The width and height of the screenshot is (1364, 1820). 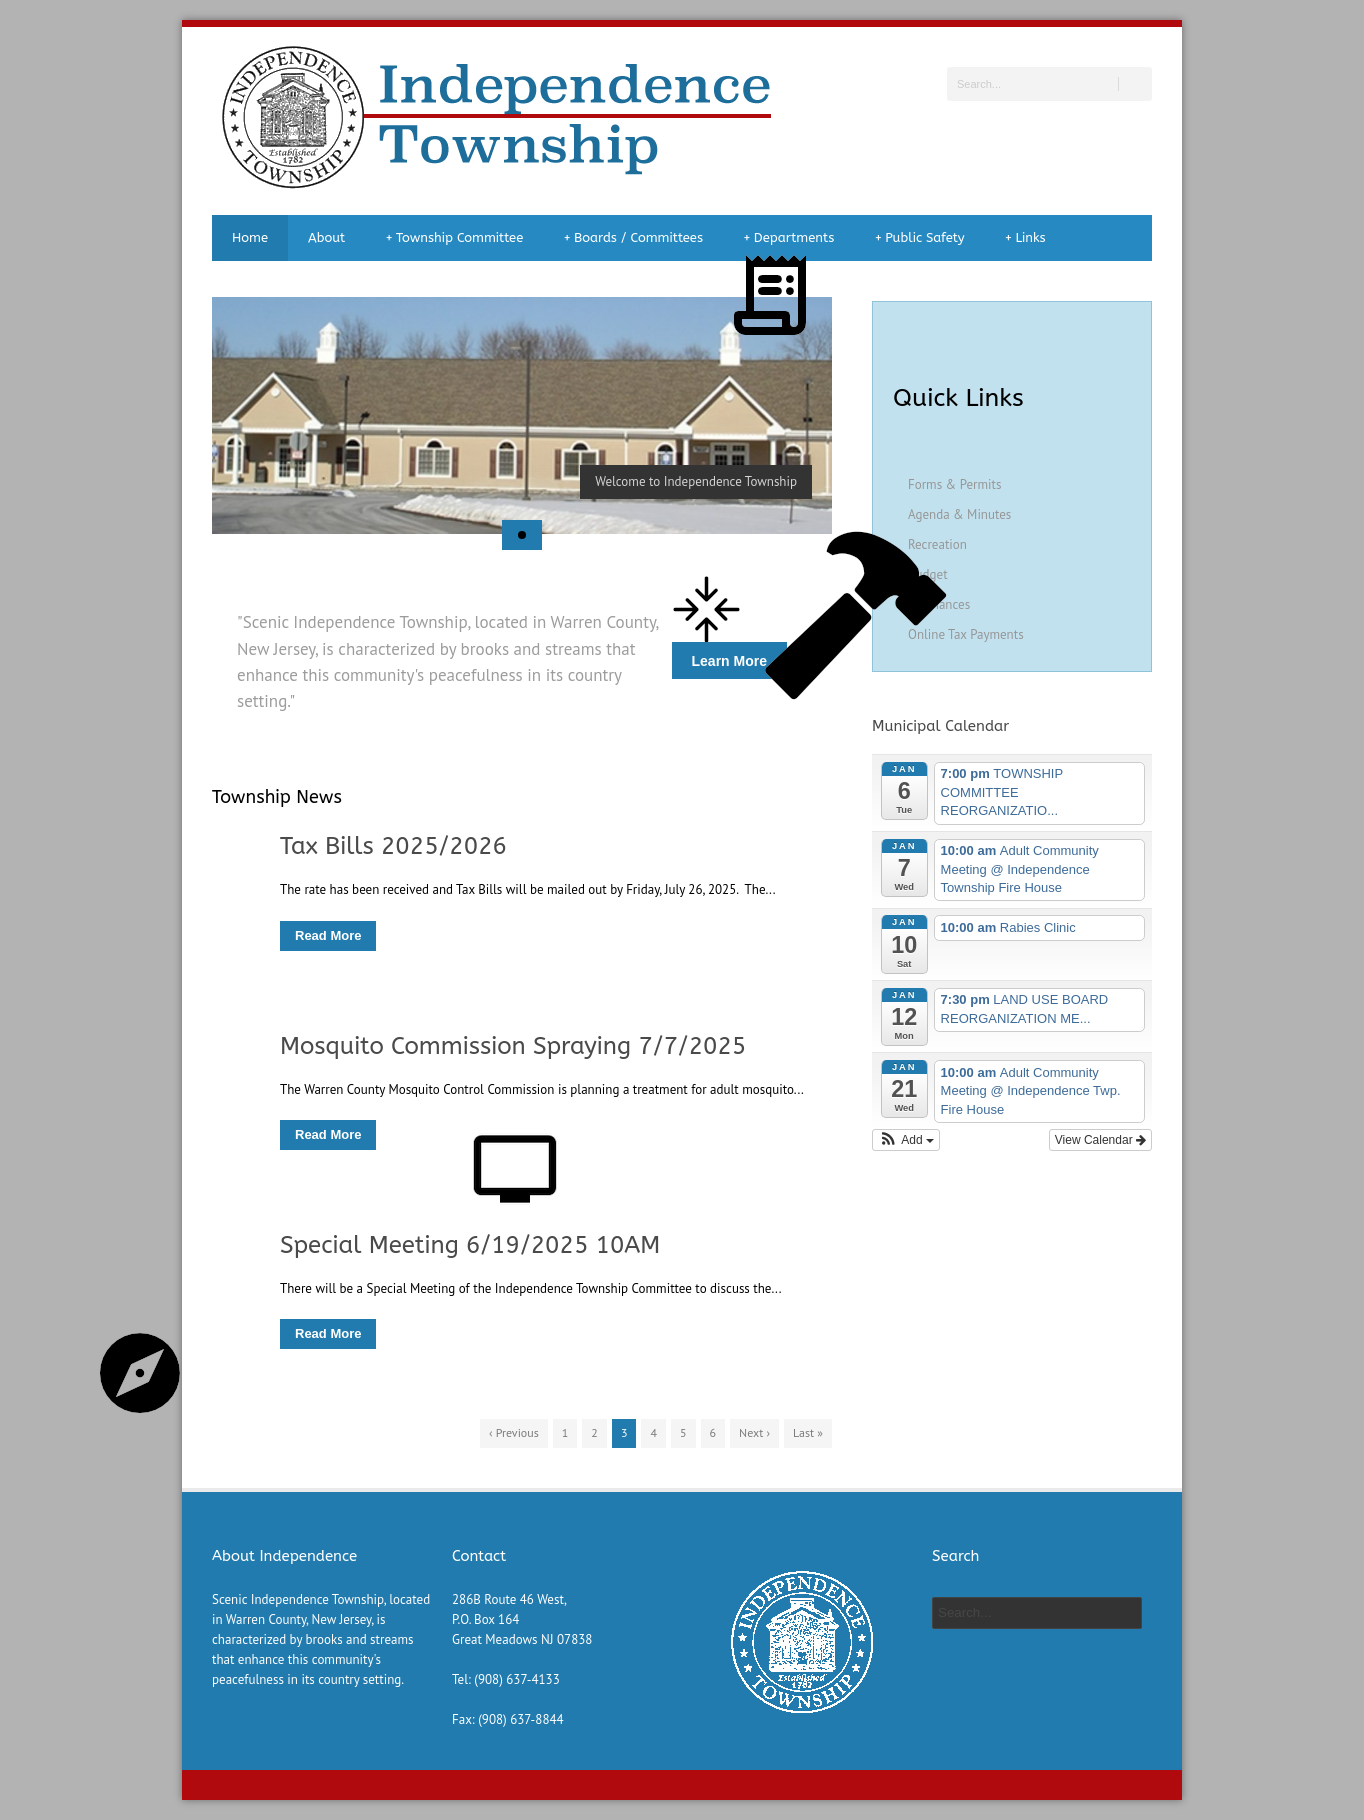 I want to click on collapse or minimize content from all directions, so click(x=706, y=609).